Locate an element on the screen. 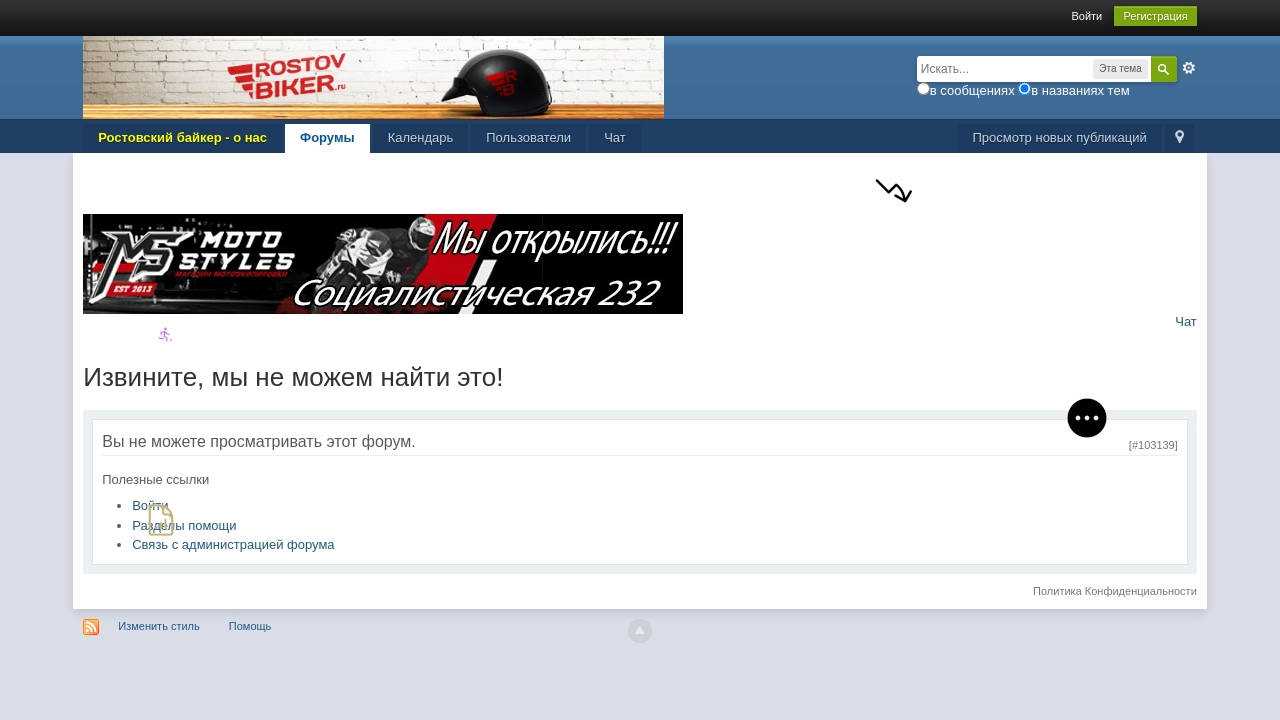 This screenshot has width=1280, height=720. view document analytics or statistics is located at coordinates (161, 520).